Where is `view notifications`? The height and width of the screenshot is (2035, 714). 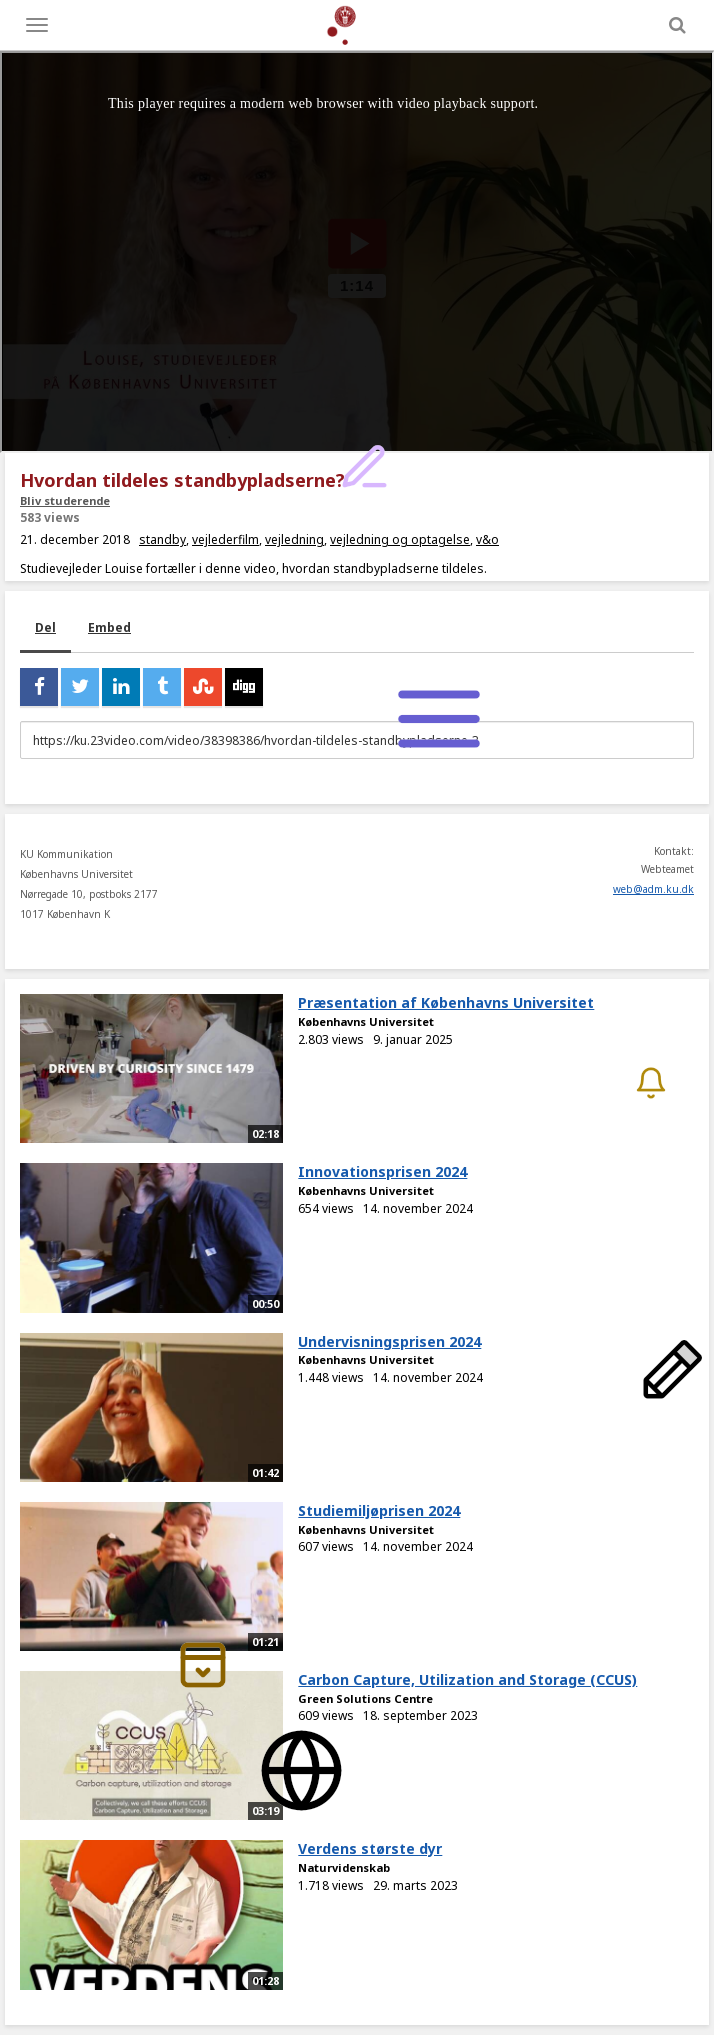 view notifications is located at coordinates (651, 1083).